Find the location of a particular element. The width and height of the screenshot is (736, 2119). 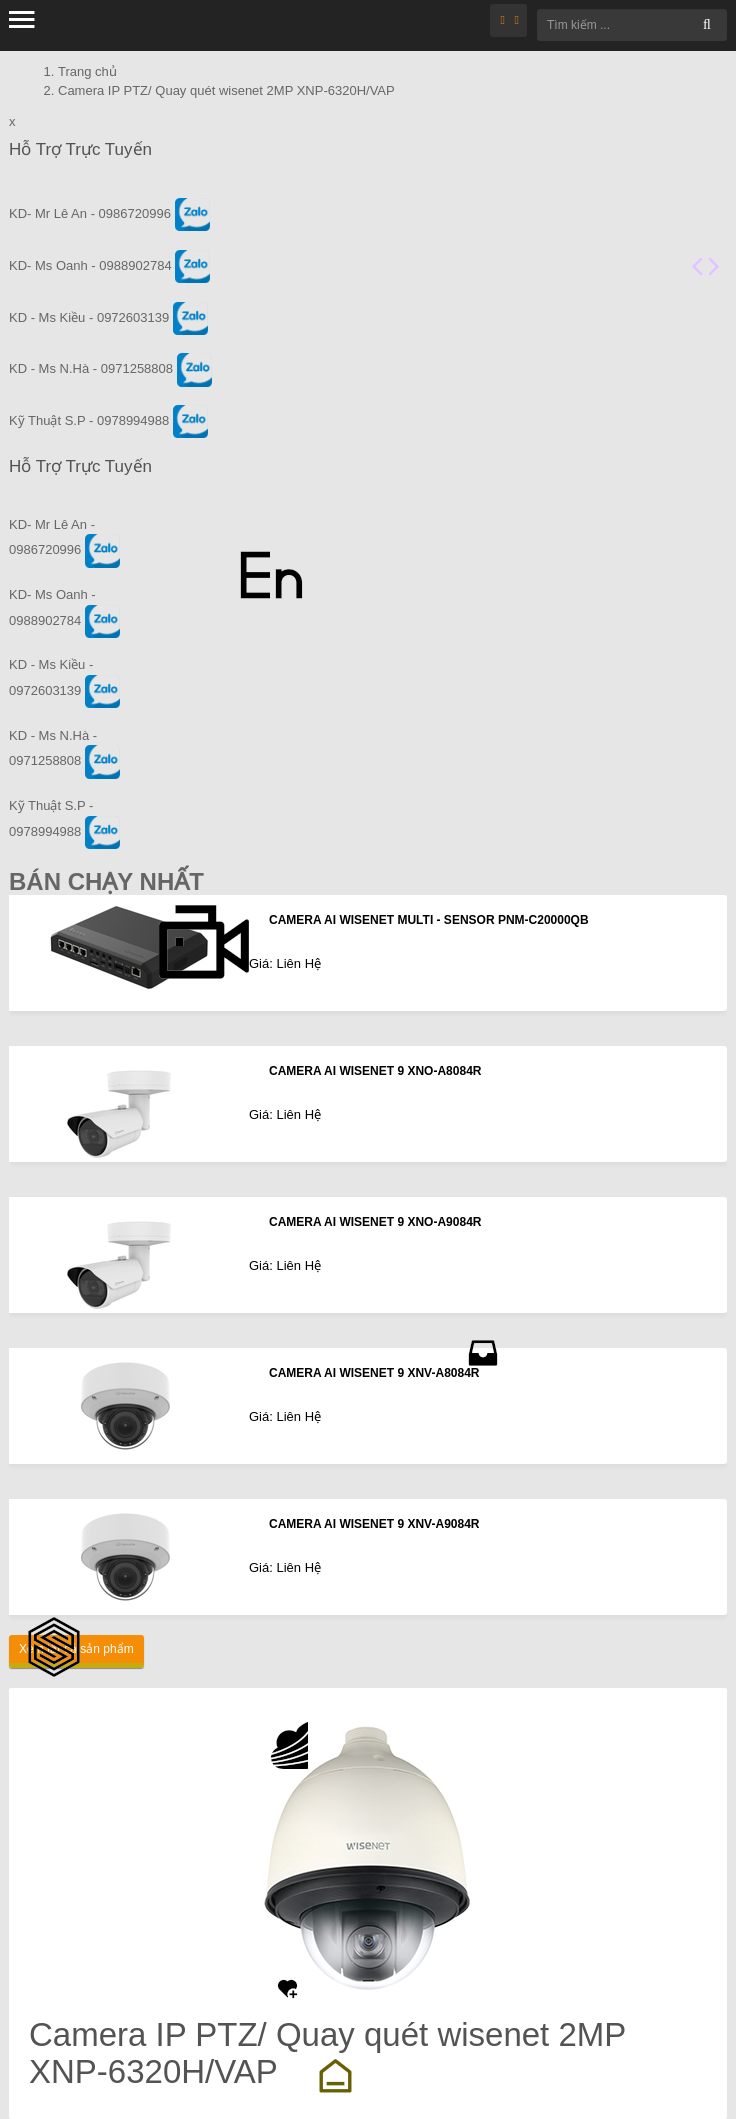

opennebula cloud management platform logo is located at coordinates (289, 1745).